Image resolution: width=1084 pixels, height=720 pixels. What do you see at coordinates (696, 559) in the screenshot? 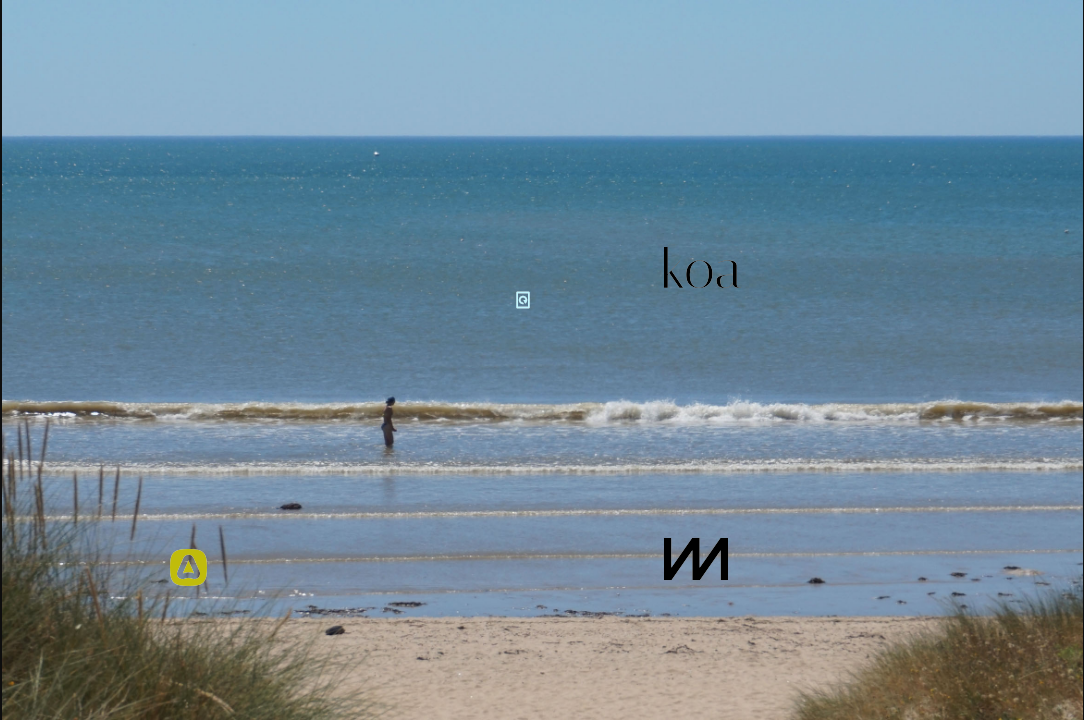
I see `open ChartMogul analytics dashboard` at bounding box center [696, 559].